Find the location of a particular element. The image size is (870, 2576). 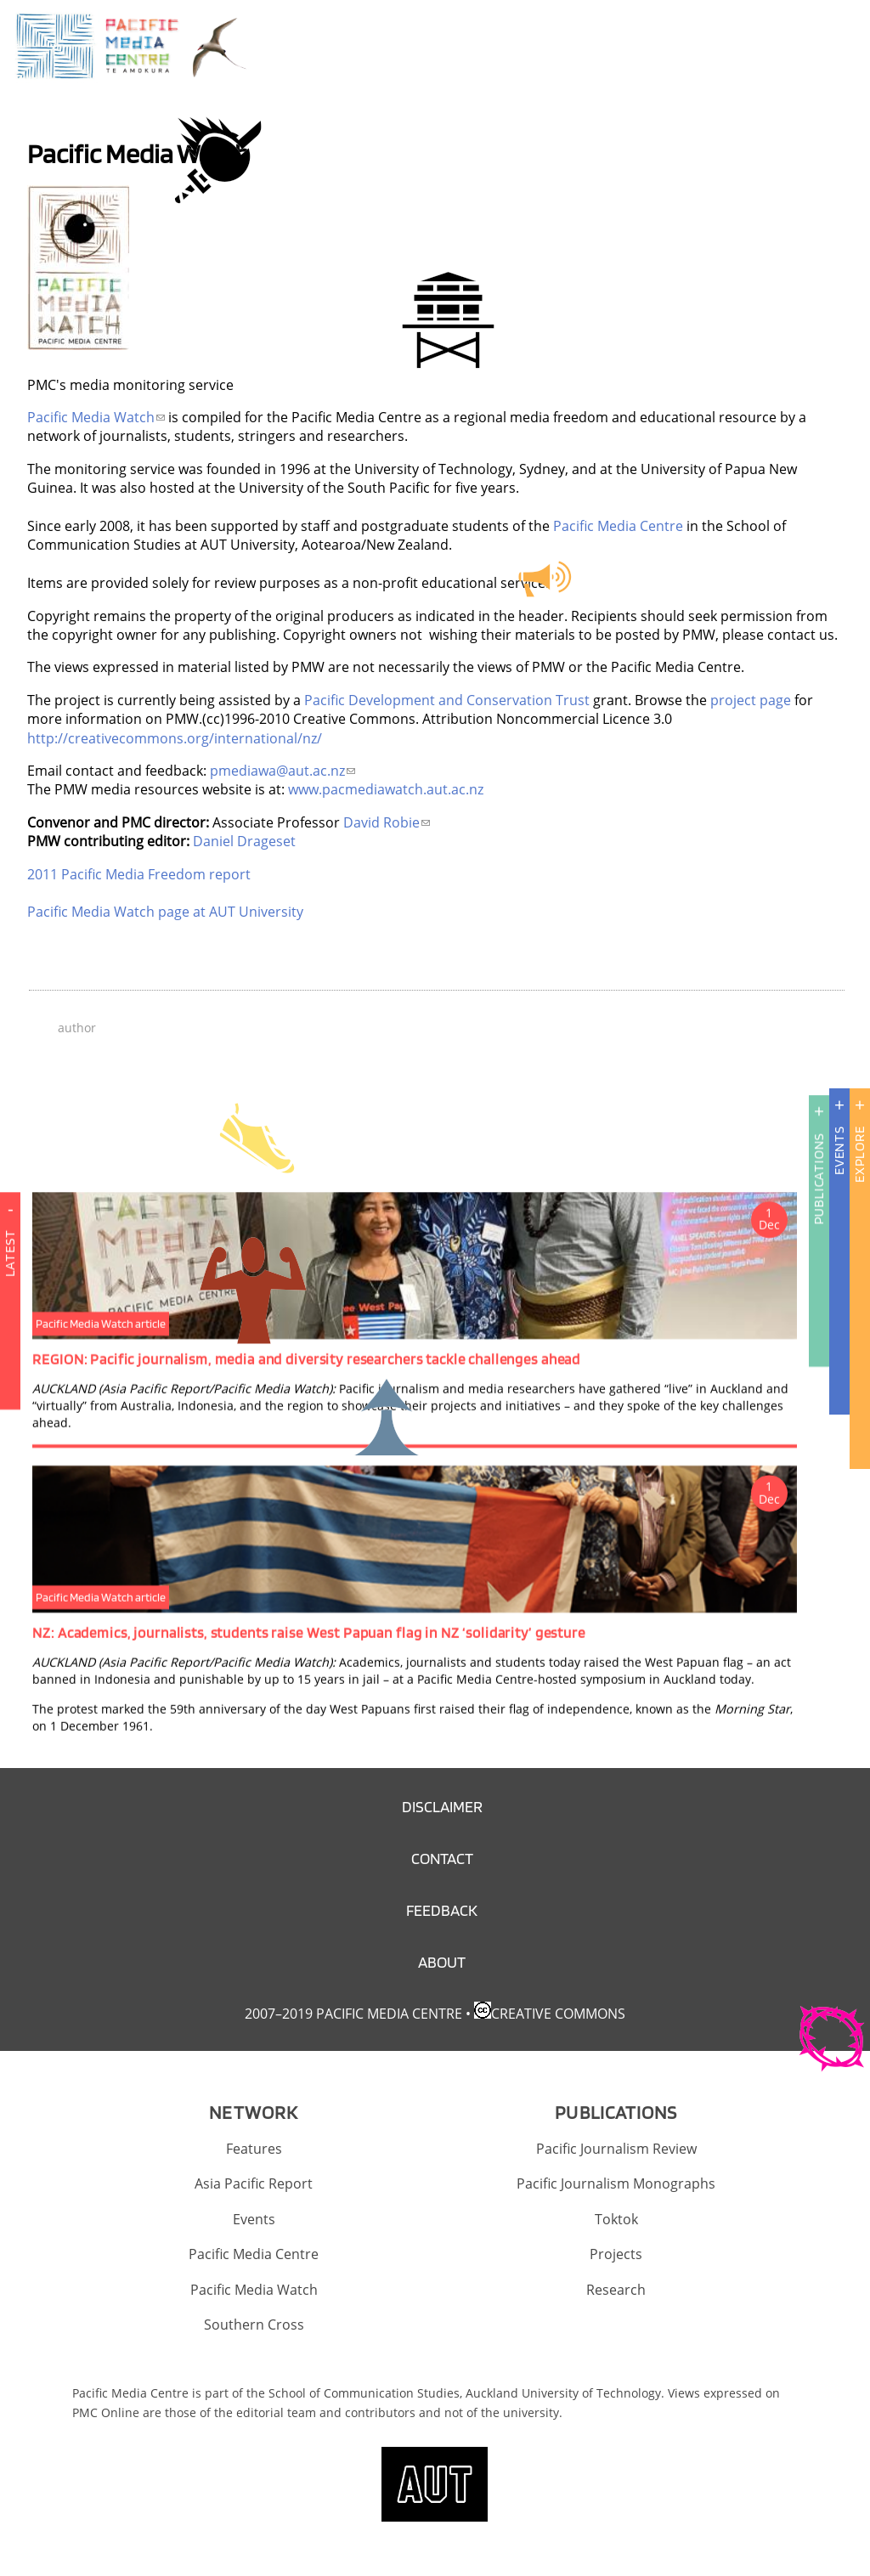

indicates restricted or prohibited area is located at coordinates (832, 2038).